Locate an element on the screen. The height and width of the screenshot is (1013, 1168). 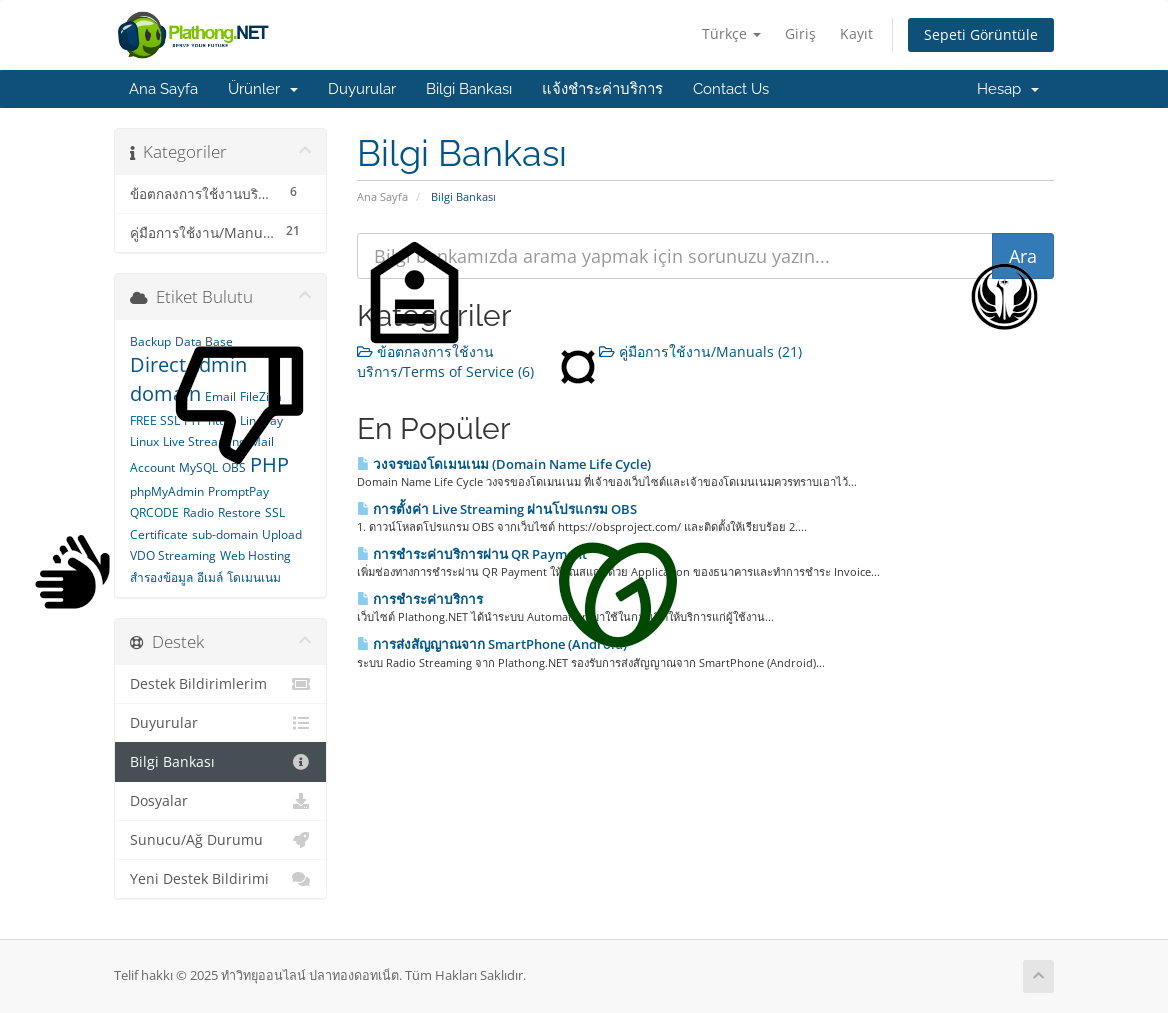
the old republic game or franchise logo is located at coordinates (1004, 296).